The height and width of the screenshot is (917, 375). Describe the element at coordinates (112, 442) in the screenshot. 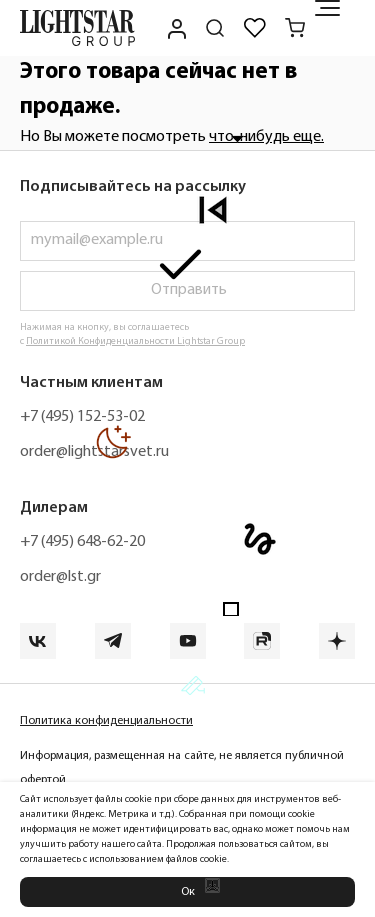

I see `toggle dark mode or night theme` at that location.